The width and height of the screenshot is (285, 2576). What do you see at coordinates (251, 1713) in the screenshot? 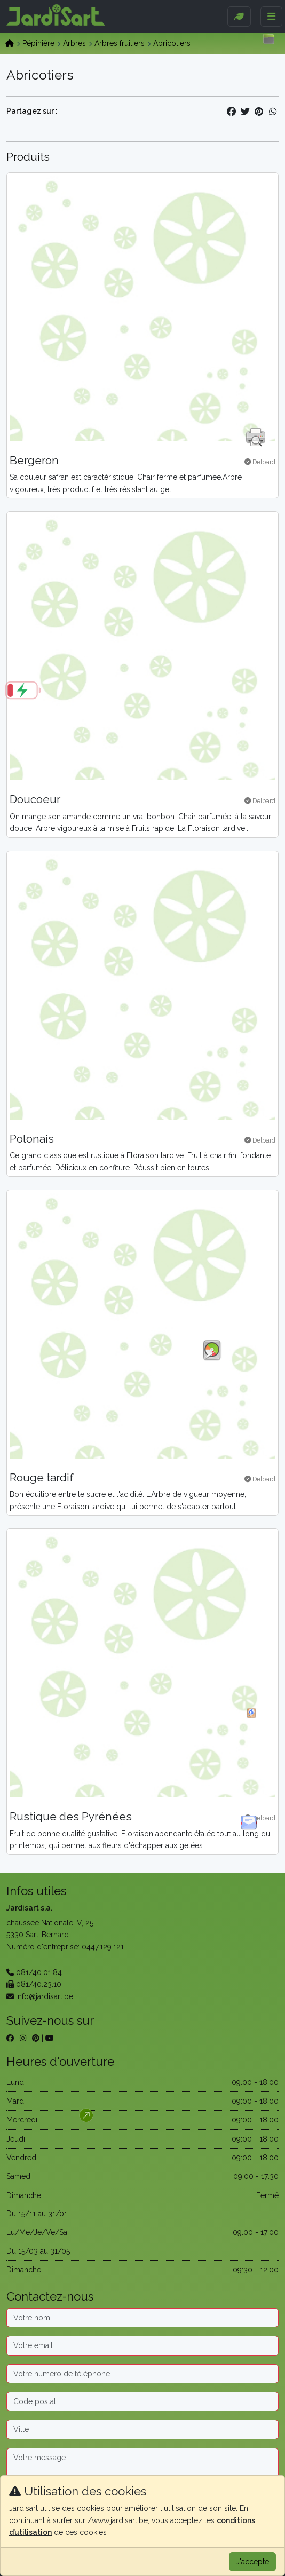
I see `indicates package cache is being updated` at bounding box center [251, 1713].